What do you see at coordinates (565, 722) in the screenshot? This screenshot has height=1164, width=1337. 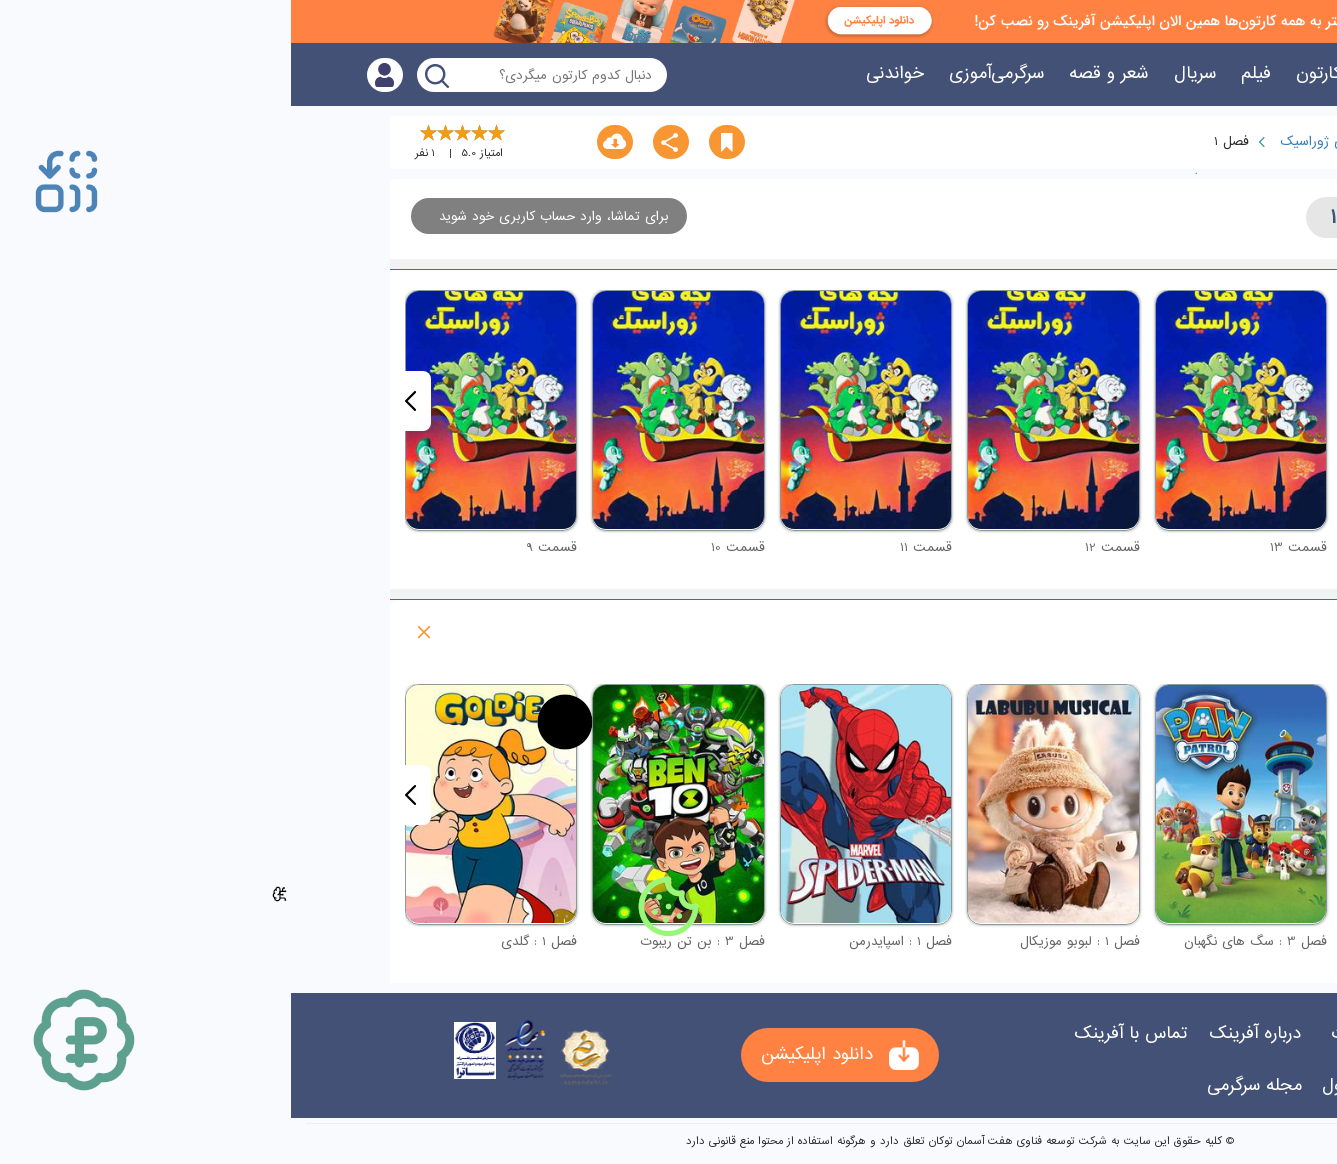 I see `confirm or complete an action` at bounding box center [565, 722].